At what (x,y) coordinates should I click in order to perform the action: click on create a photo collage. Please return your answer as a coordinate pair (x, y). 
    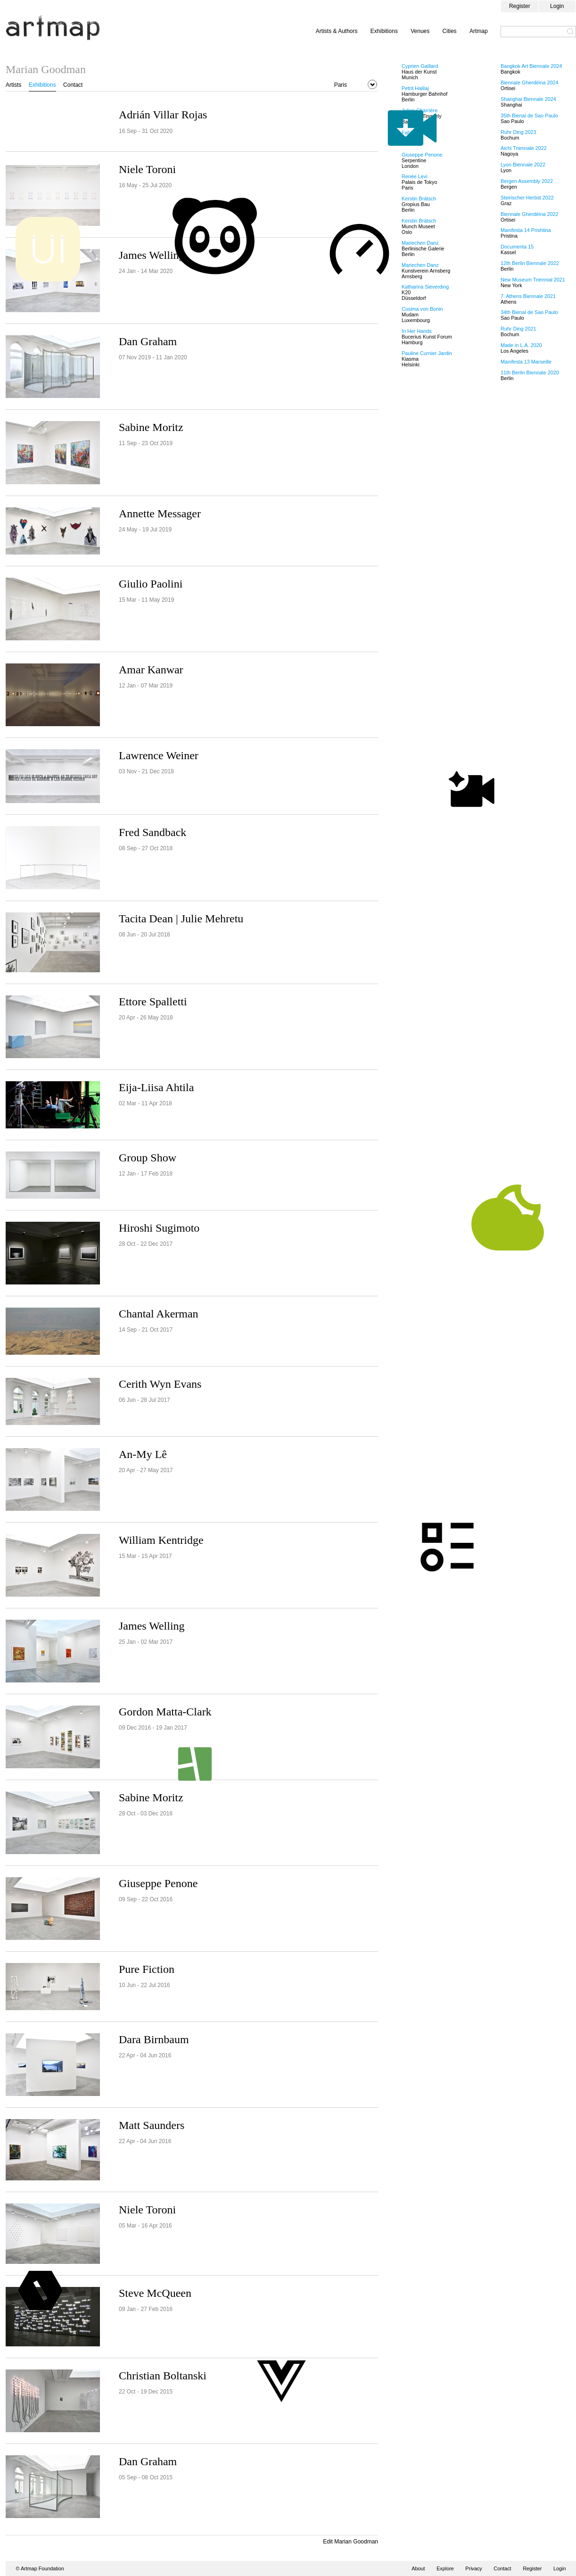
    Looking at the image, I should click on (195, 1764).